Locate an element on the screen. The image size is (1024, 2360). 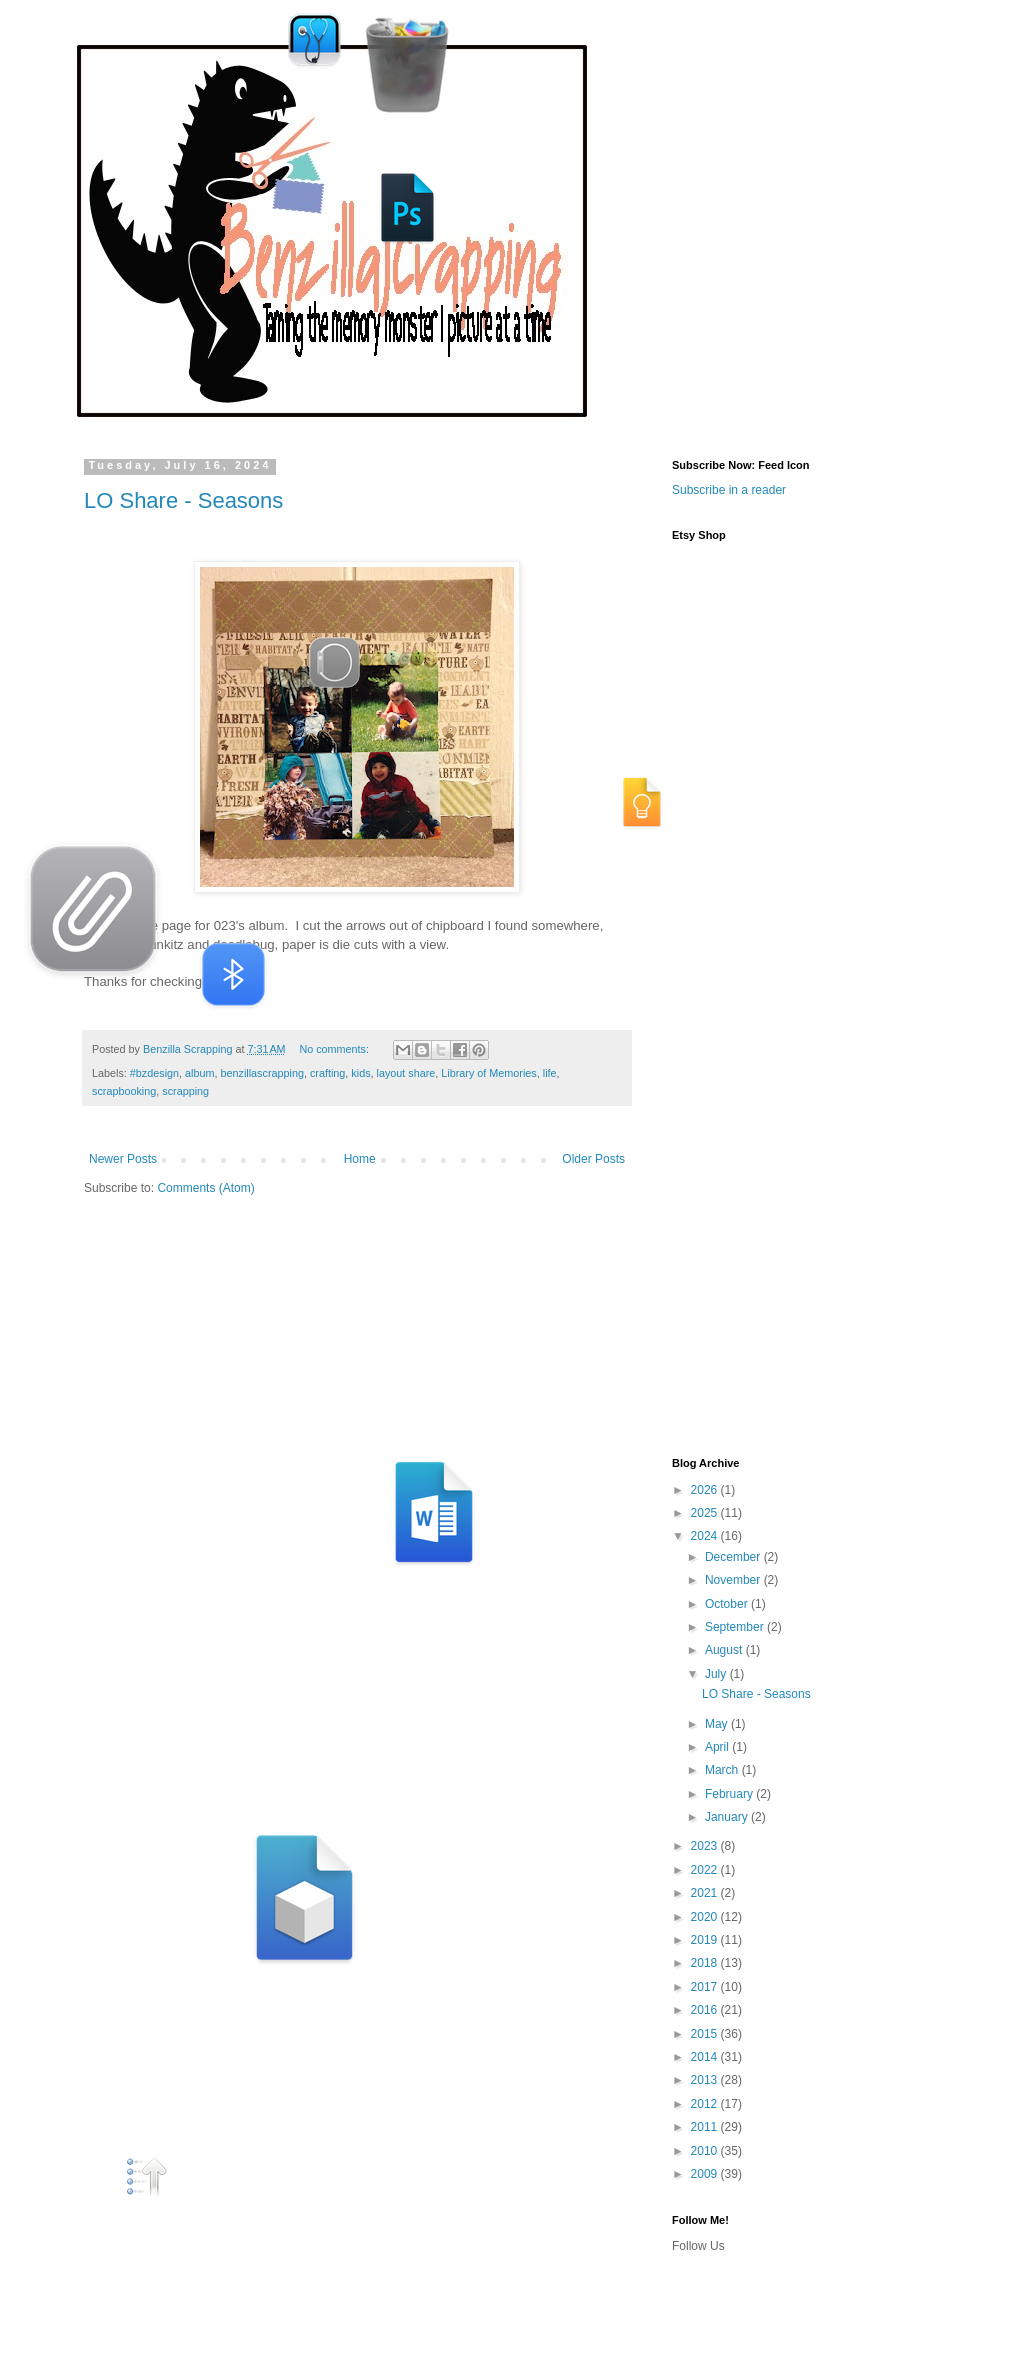
trash bin with items ready to be emptied is located at coordinates (407, 66).